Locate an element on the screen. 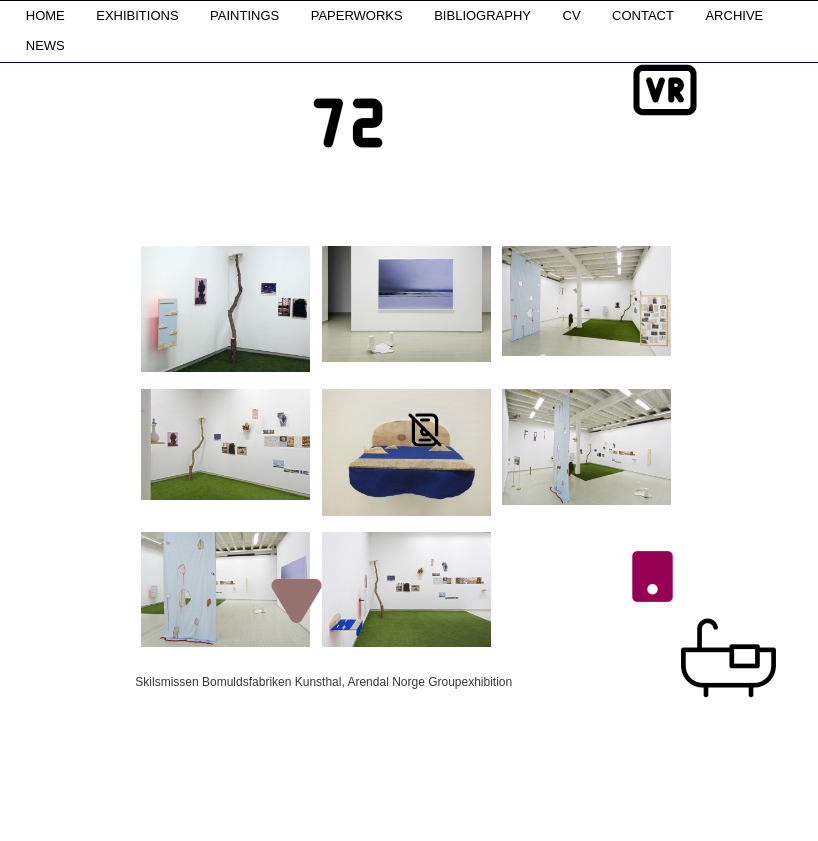  access tablet device settings is located at coordinates (652, 576).